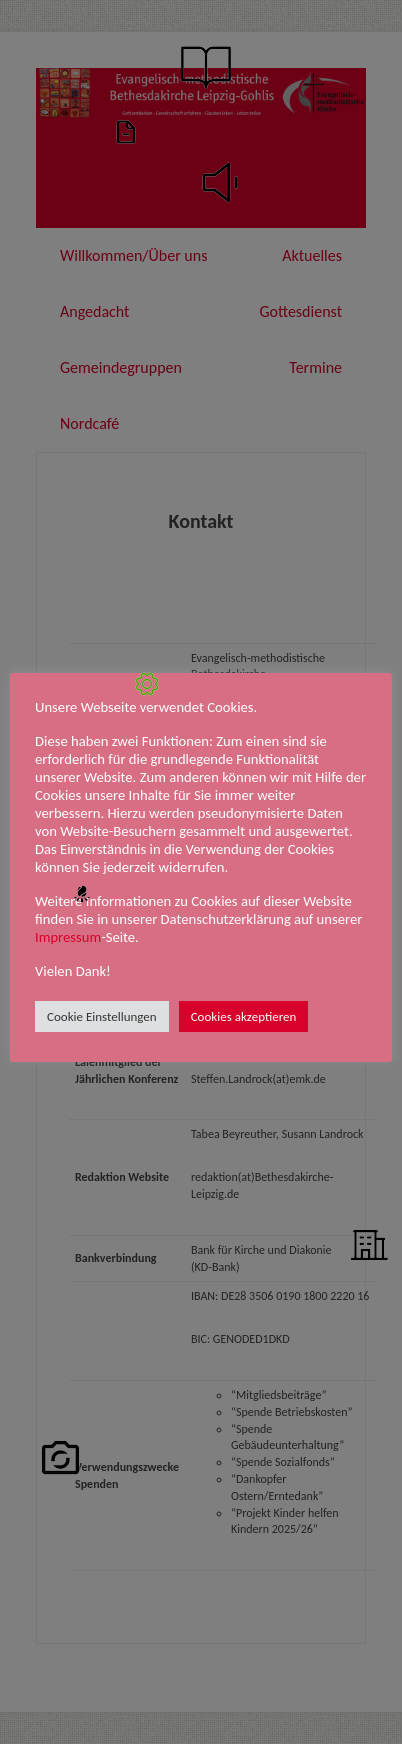 The height and width of the screenshot is (1744, 402). What do you see at coordinates (222, 182) in the screenshot?
I see `volume set to low level` at bounding box center [222, 182].